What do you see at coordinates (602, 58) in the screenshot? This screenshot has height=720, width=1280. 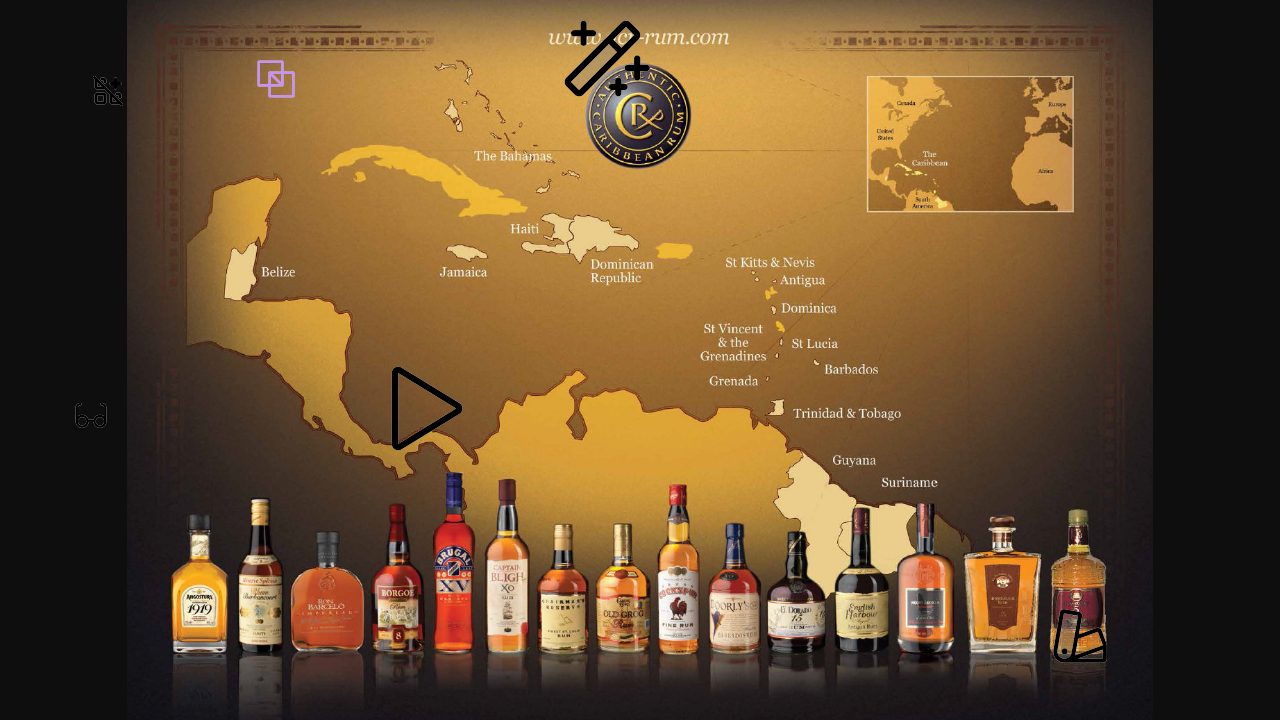 I see `apply auto-enhance or smart adjustments` at bounding box center [602, 58].